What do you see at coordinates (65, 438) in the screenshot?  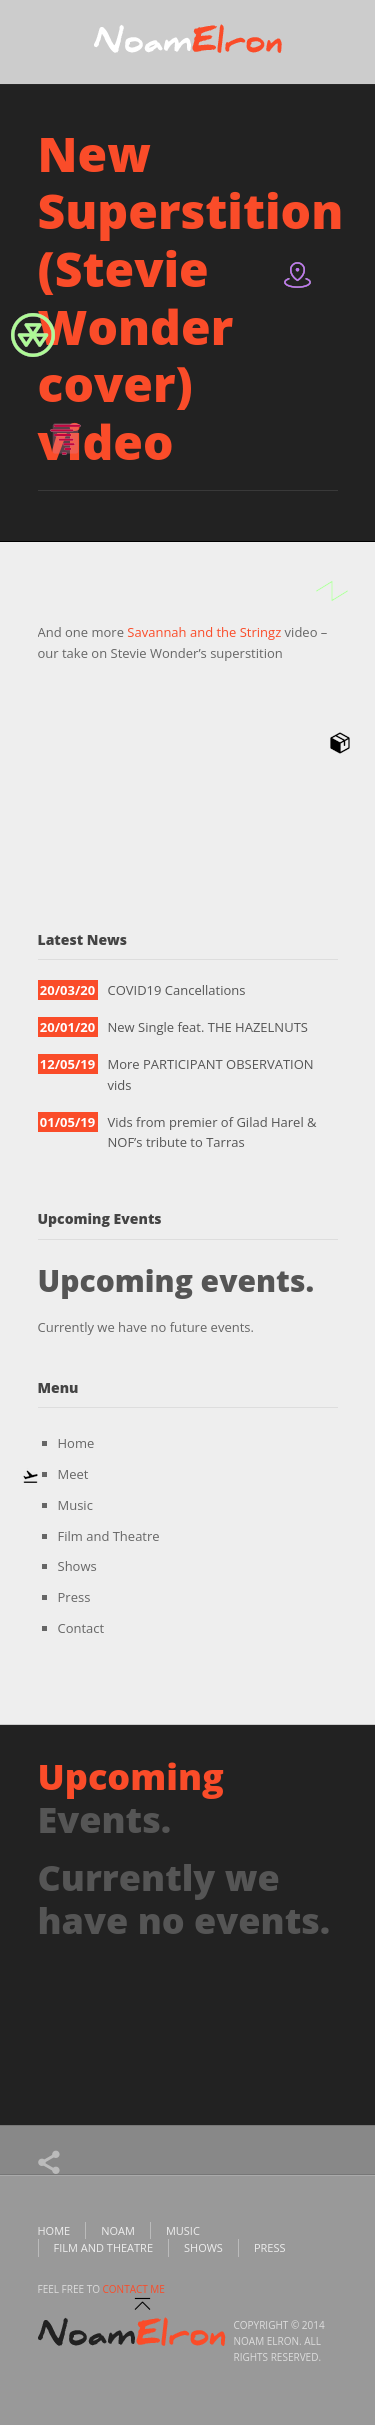 I see `indicates severe weather alert or tornado warning` at bounding box center [65, 438].